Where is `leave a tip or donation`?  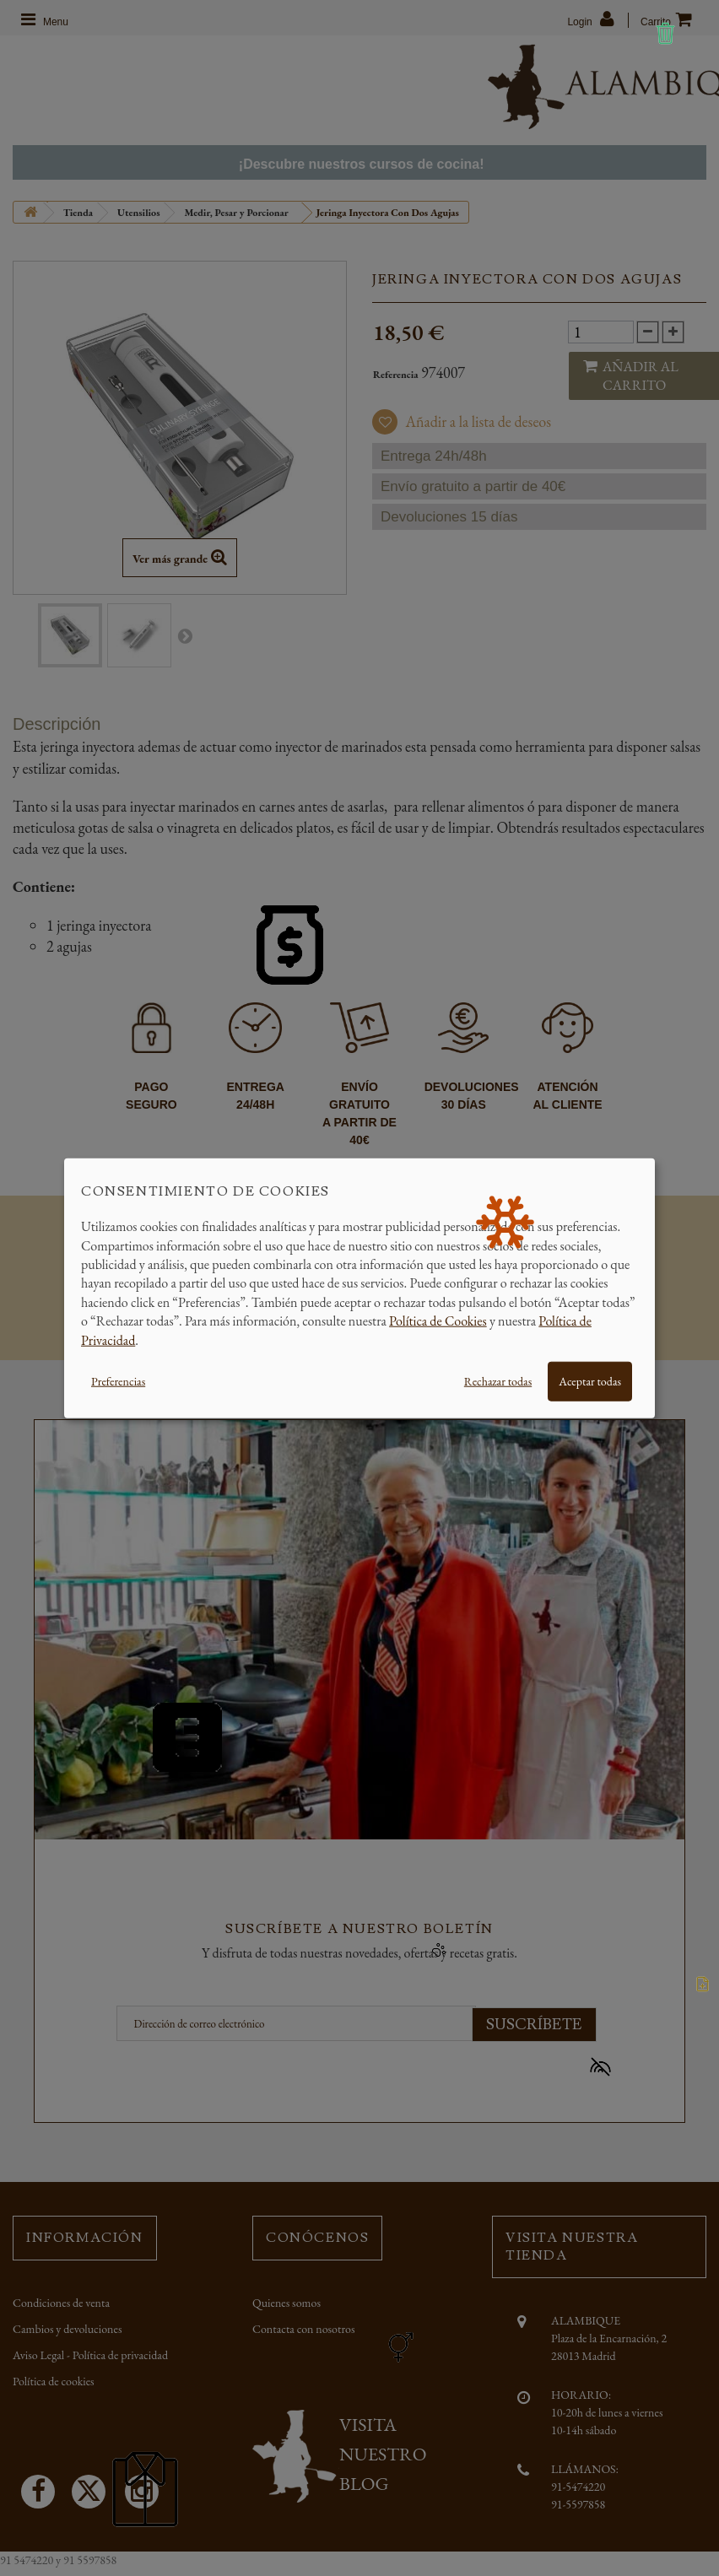 leave a tip or donation is located at coordinates (289, 942).